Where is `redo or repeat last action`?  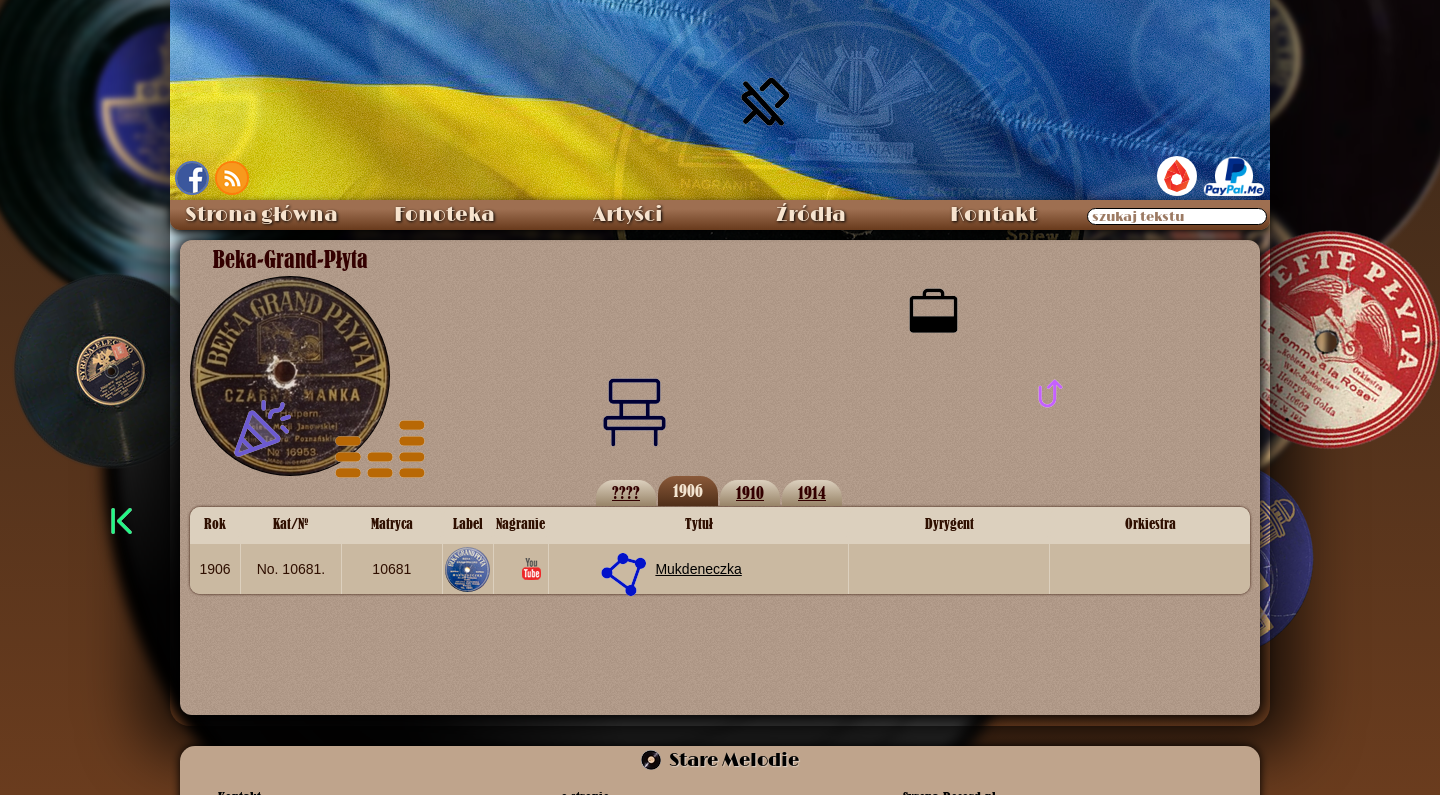 redo or repeat last action is located at coordinates (1049, 393).